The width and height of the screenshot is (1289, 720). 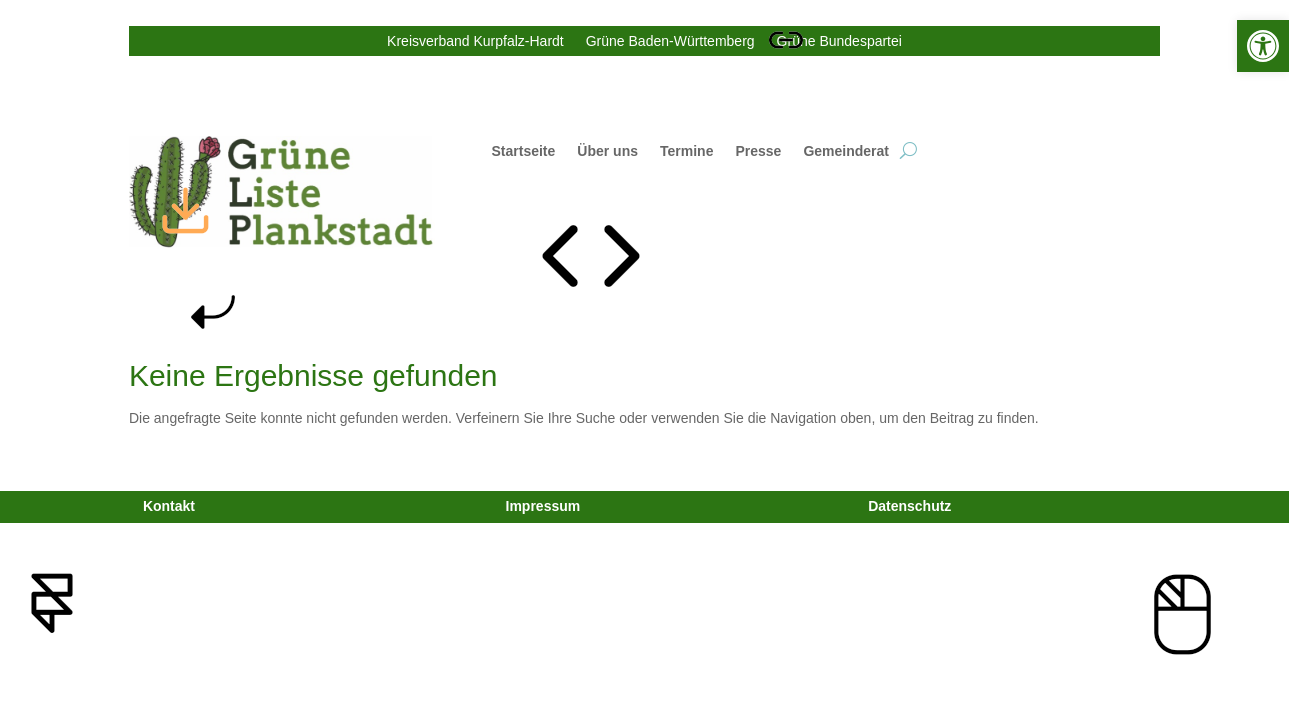 What do you see at coordinates (786, 40) in the screenshot?
I see `copy or share a link` at bounding box center [786, 40].